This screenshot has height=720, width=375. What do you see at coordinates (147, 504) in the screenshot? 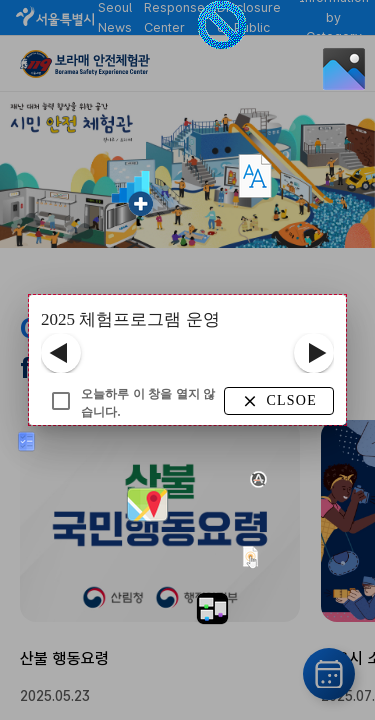
I see `open the maps application` at bounding box center [147, 504].